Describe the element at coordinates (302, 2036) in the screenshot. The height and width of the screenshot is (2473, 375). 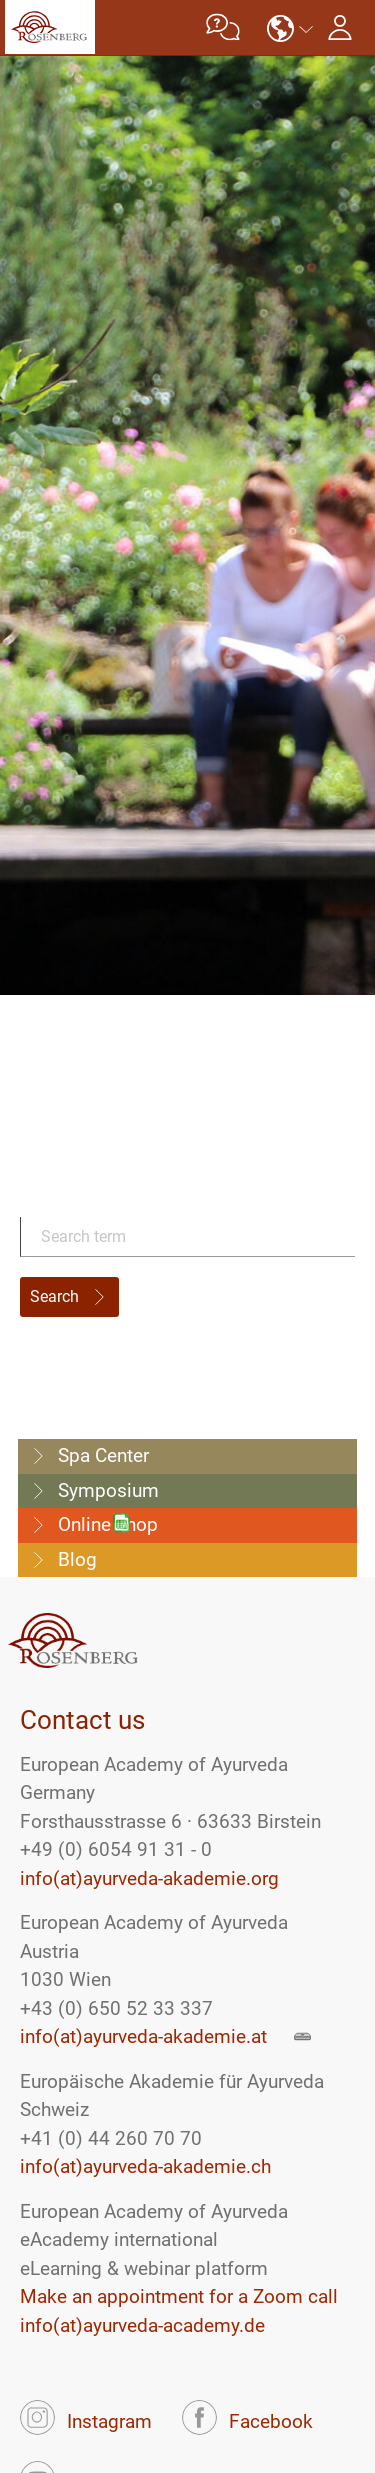
I see `mac mini device in finder sidebar` at that location.